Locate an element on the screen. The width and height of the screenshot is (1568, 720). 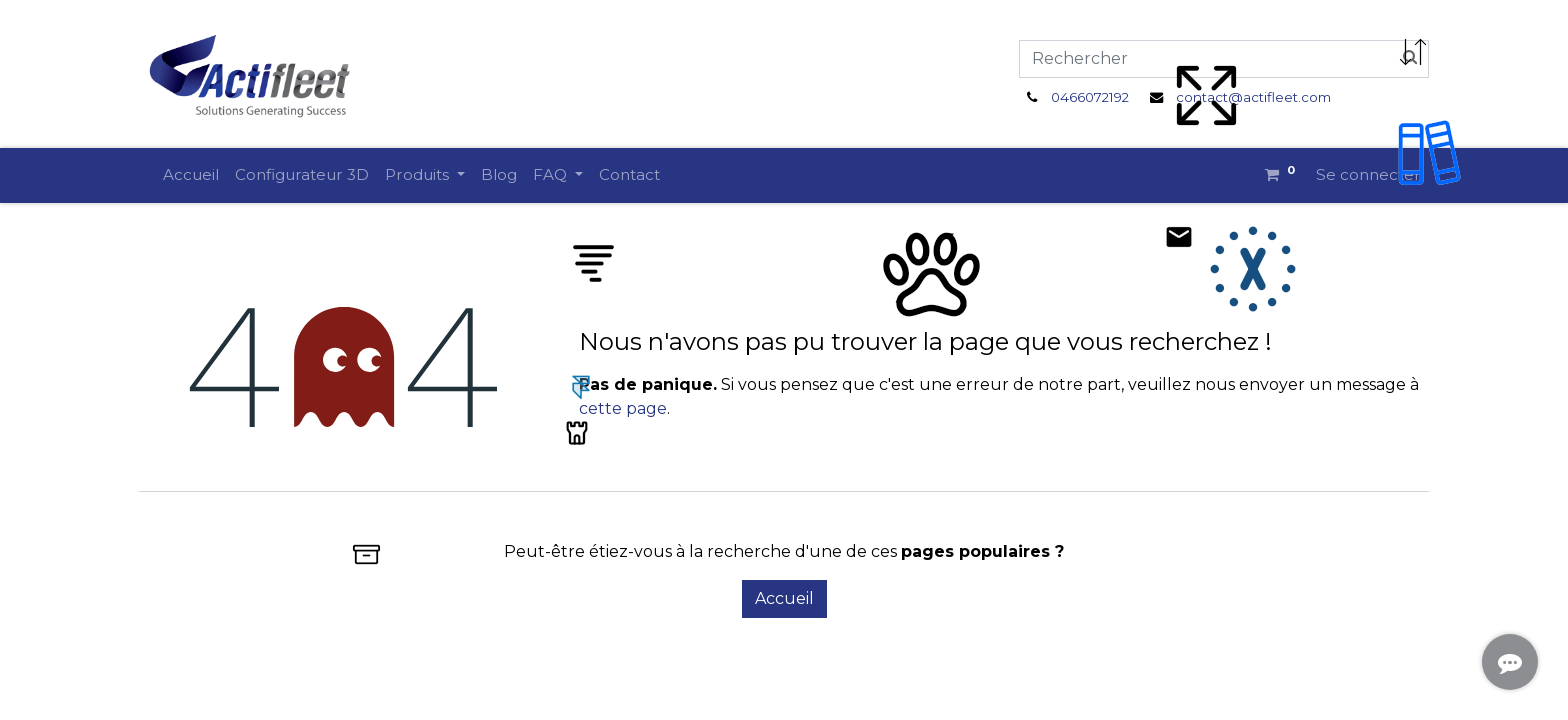
indicates tornado warning or severe weather alert is located at coordinates (593, 263).